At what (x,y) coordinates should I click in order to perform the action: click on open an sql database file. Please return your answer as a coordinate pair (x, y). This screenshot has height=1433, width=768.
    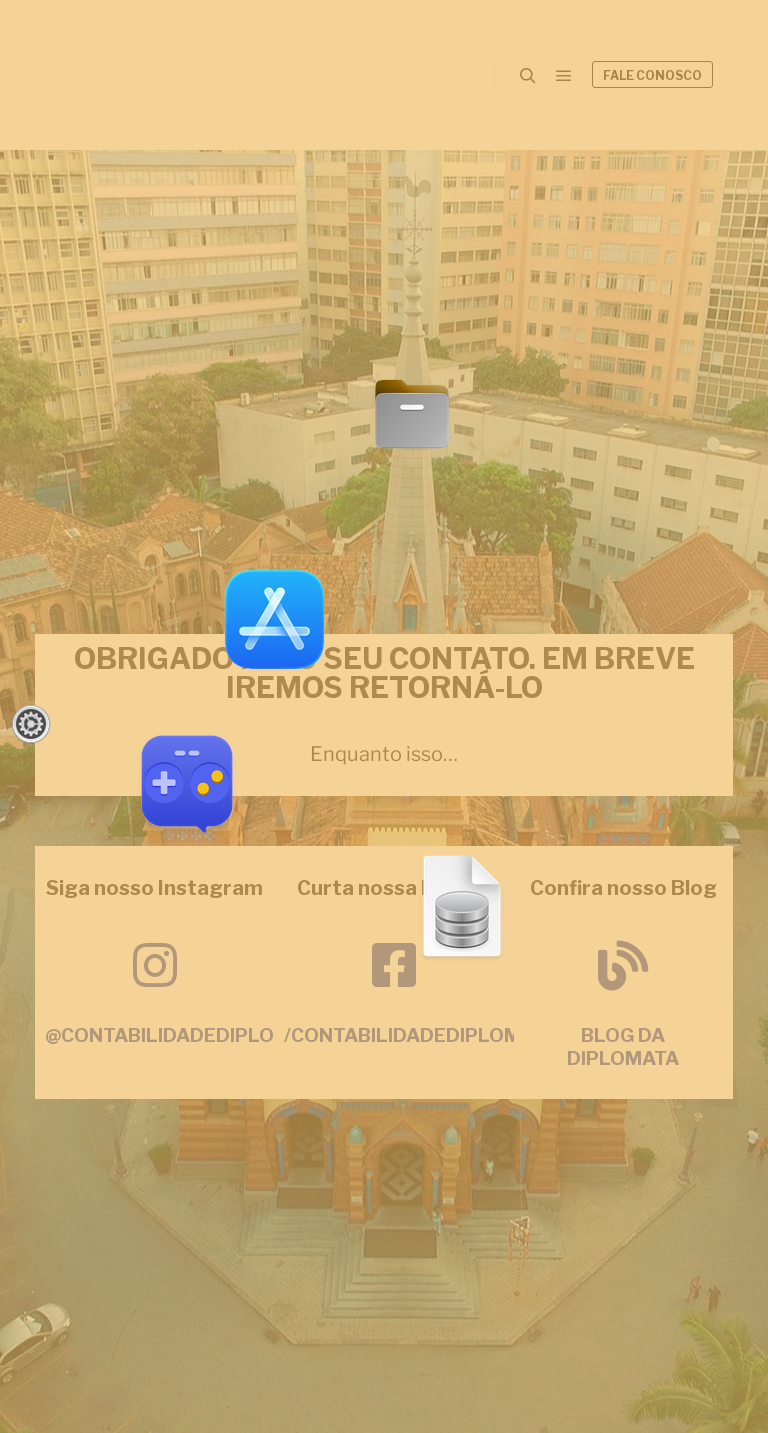
    Looking at the image, I should click on (462, 908).